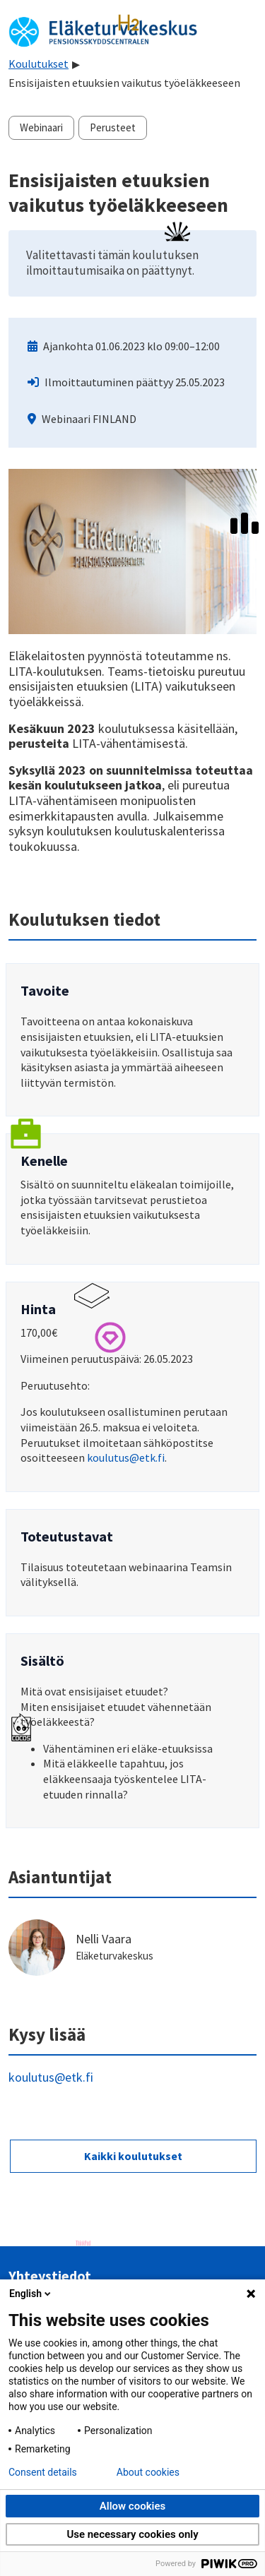  I want to click on open Libera.Chat IRC network, so click(177, 232).